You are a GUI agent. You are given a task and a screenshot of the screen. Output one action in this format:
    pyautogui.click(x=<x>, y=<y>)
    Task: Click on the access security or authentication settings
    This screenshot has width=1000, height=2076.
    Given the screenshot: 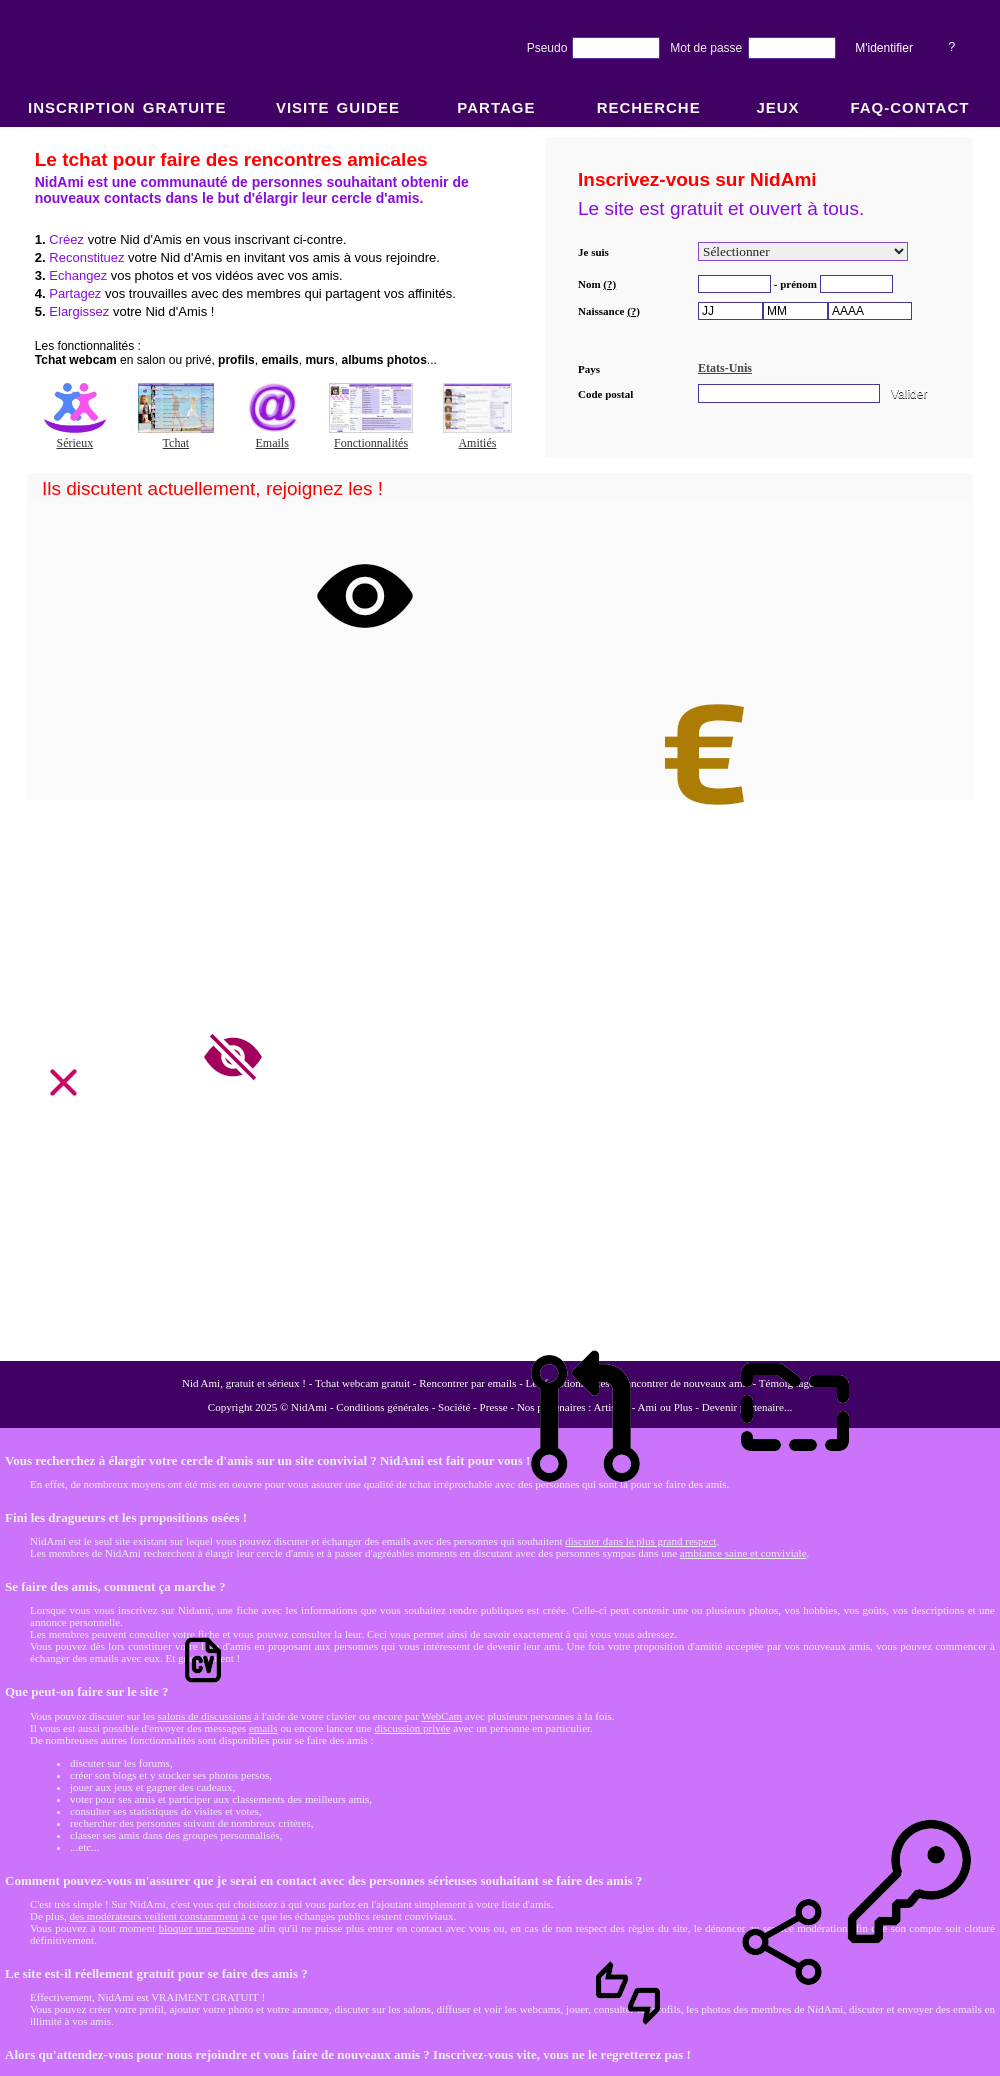 What is the action you would take?
    pyautogui.click(x=909, y=1881)
    